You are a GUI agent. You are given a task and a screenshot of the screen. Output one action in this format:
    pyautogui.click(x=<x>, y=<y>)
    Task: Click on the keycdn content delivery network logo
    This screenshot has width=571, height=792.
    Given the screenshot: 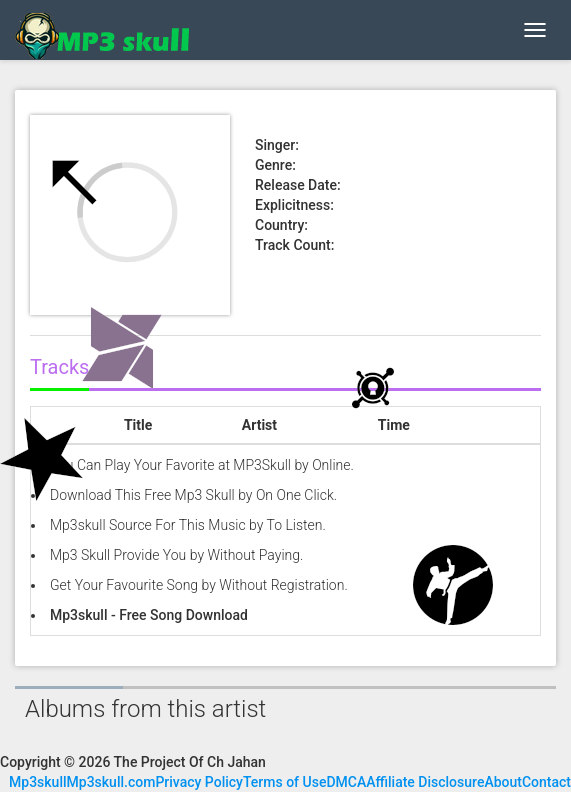 What is the action you would take?
    pyautogui.click(x=373, y=388)
    